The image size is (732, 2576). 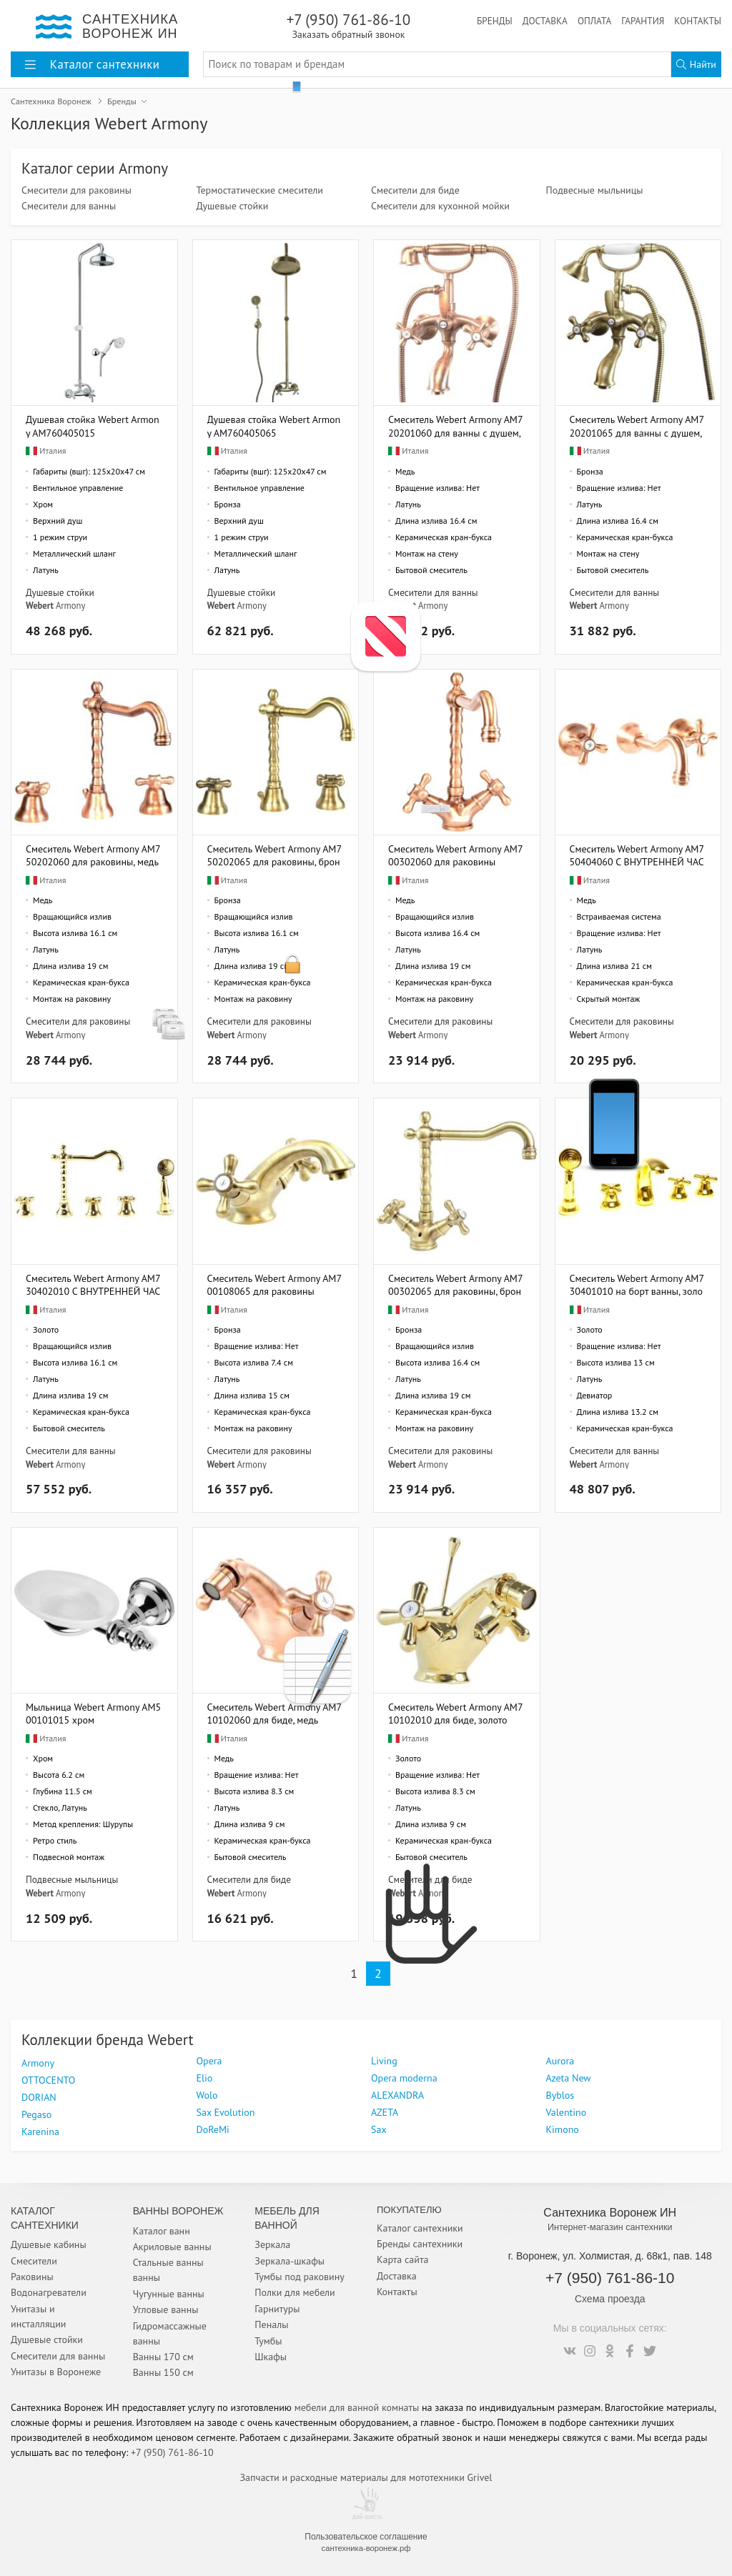 I want to click on access shared printer pool or network printers, so click(x=169, y=1024).